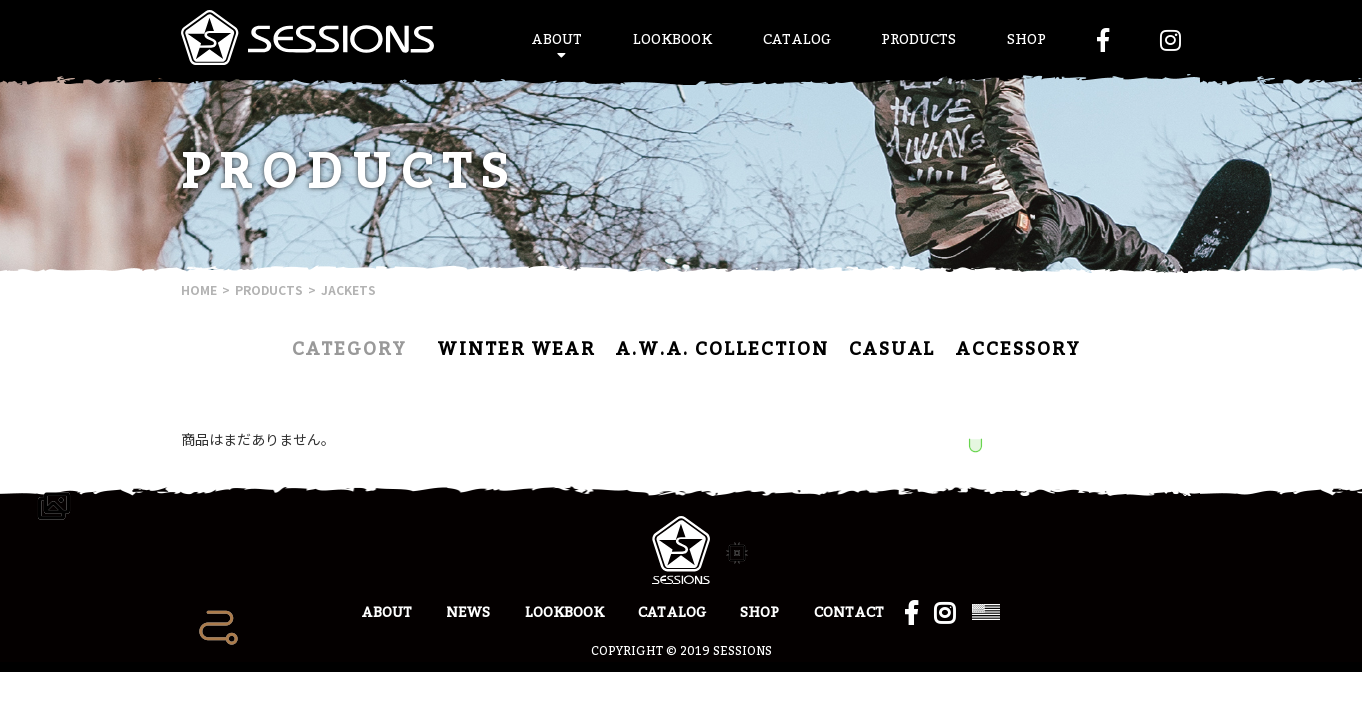 This screenshot has width=1362, height=720. I want to click on combine or merge selected shapes, so click(975, 444).